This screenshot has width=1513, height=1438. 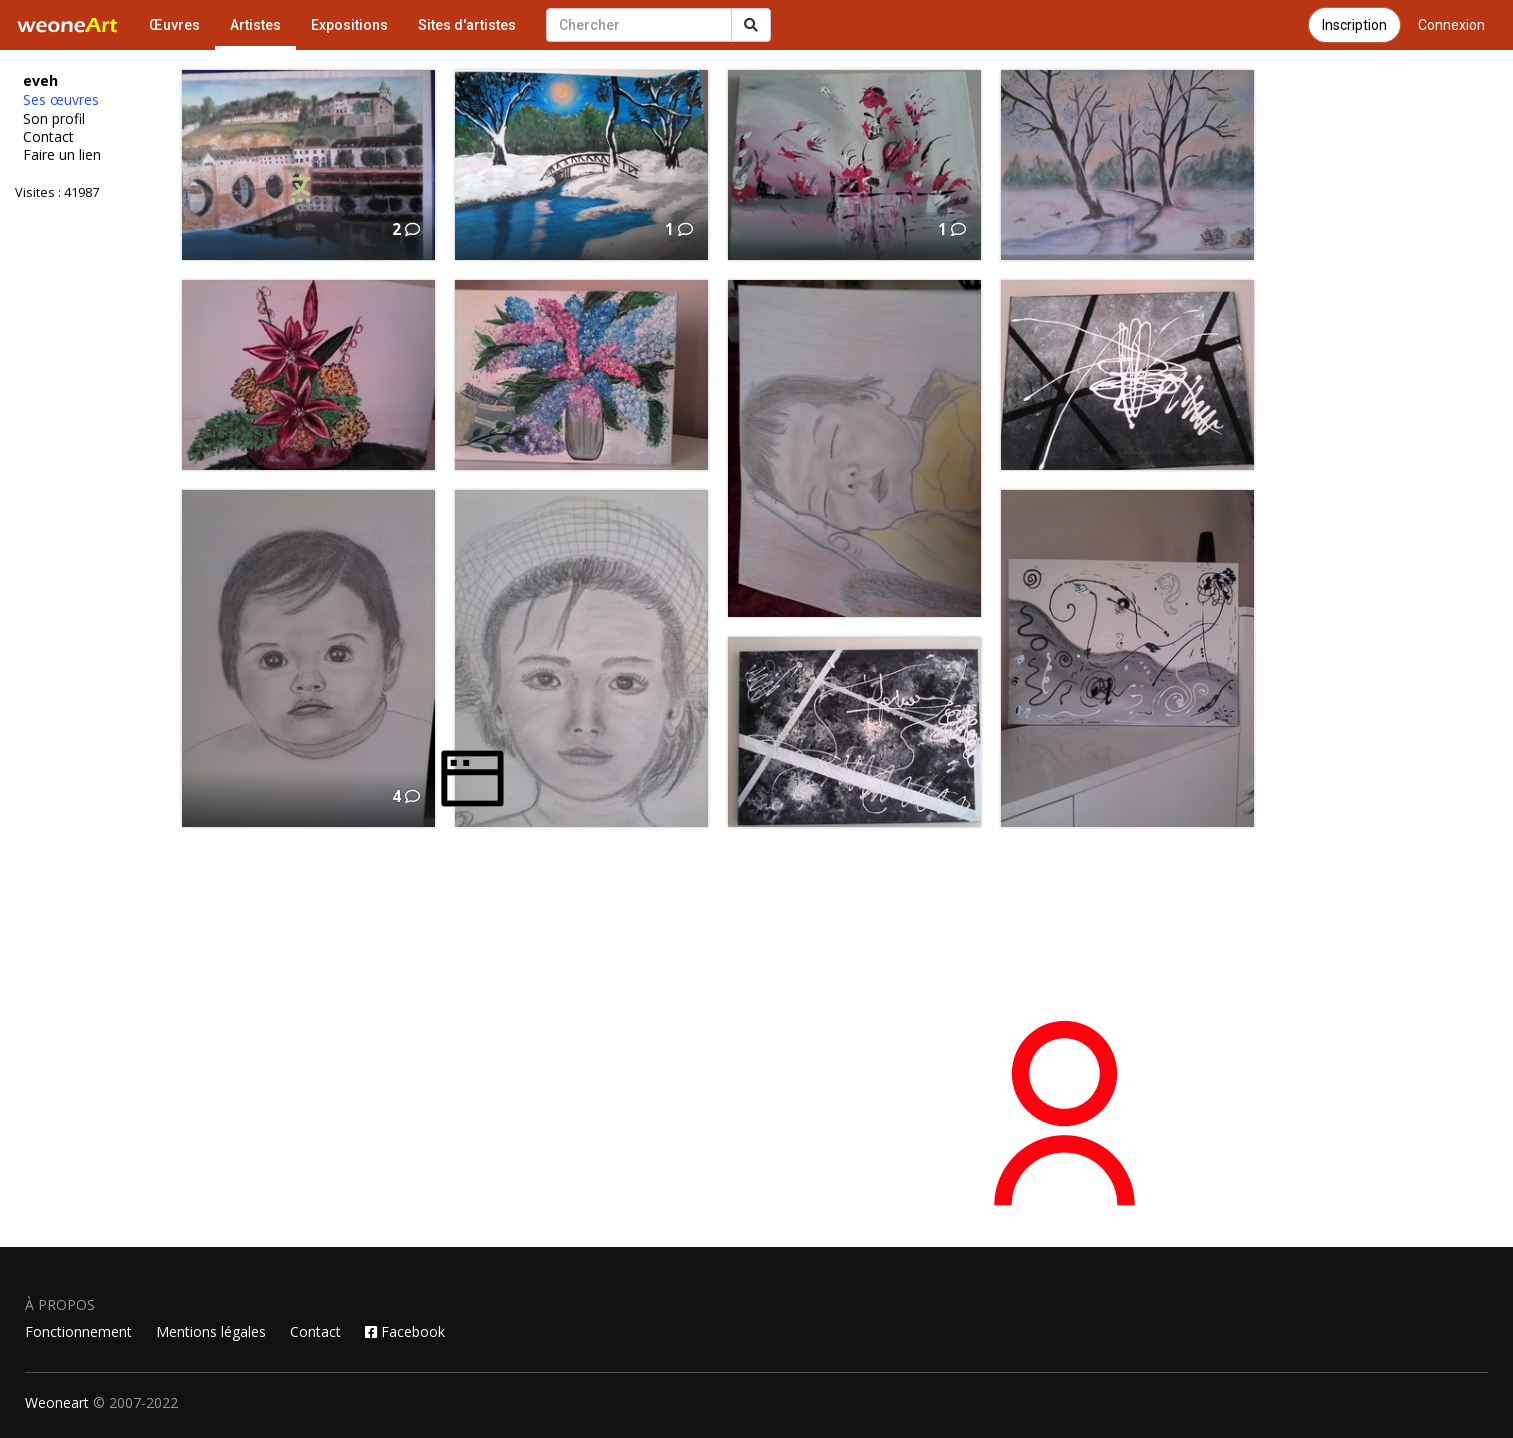 What do you see at coordinates (1064, 1117) in the screenshot?
I see `view your profile` at bounding box center [1064, 1117].